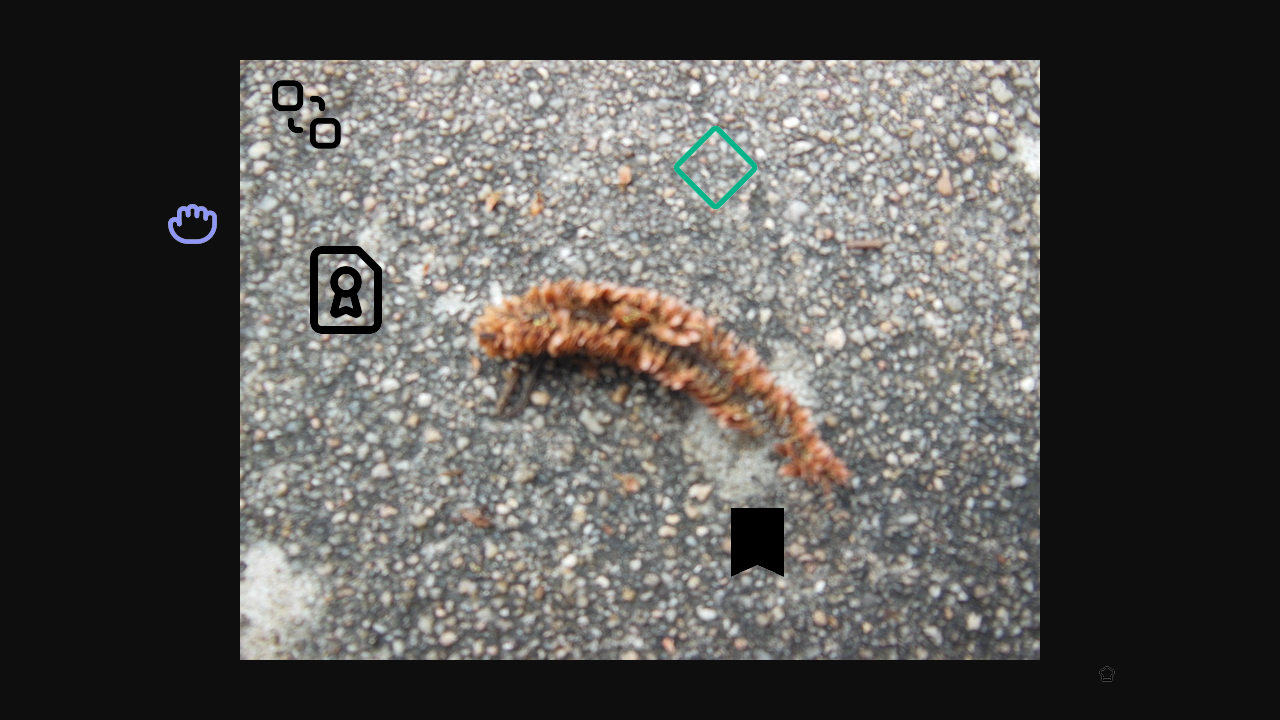 This screenshot has width=1280, height=720. Describe the element at coordinates (346, 290) in the screenshot. I see `view certified or verified document` at that location.